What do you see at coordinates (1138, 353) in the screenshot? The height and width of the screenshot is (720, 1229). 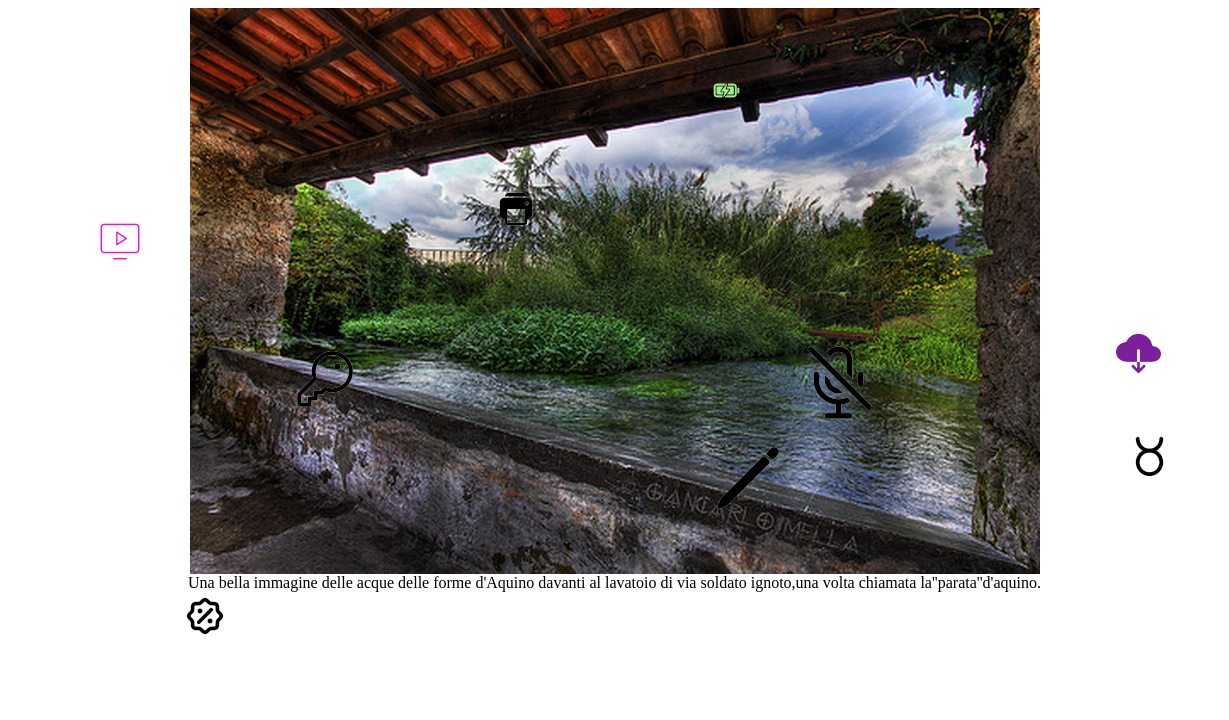 I see `download file from cloud storage` at bounding box center [1138, 353].